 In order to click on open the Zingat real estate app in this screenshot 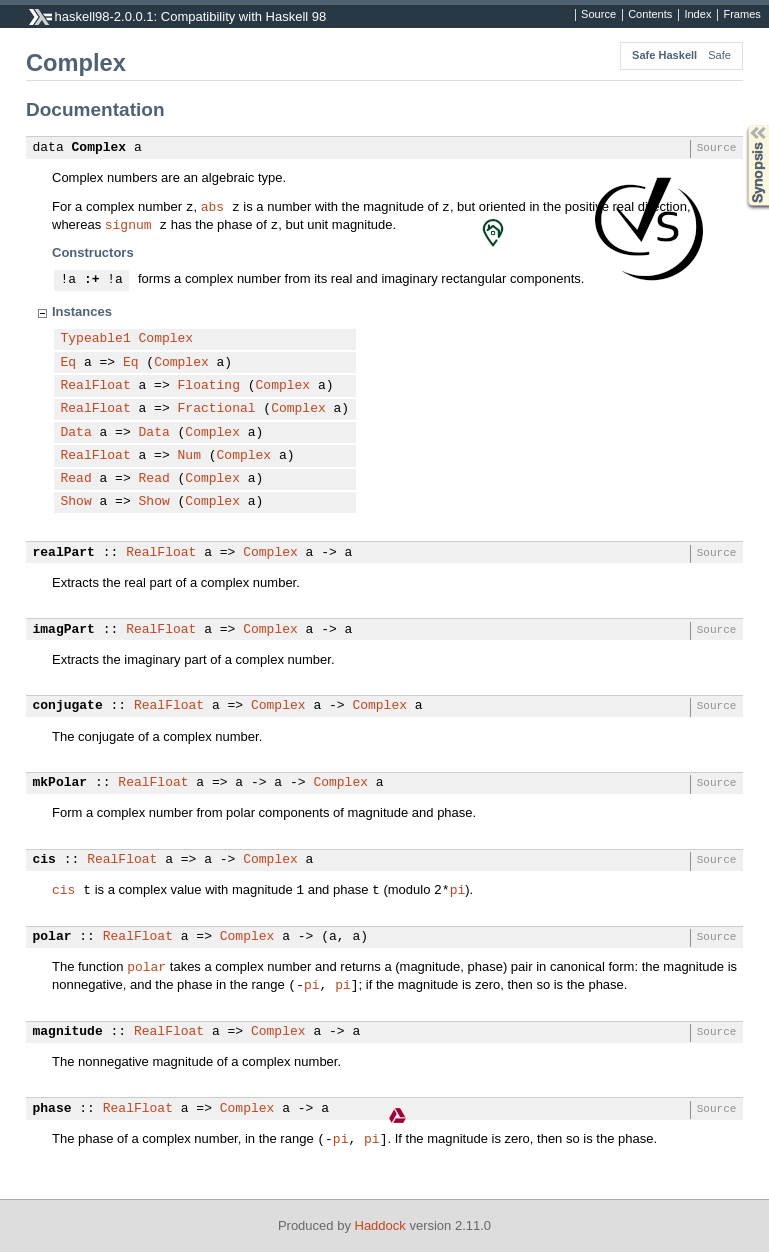, I will do `click(493, 233)`.